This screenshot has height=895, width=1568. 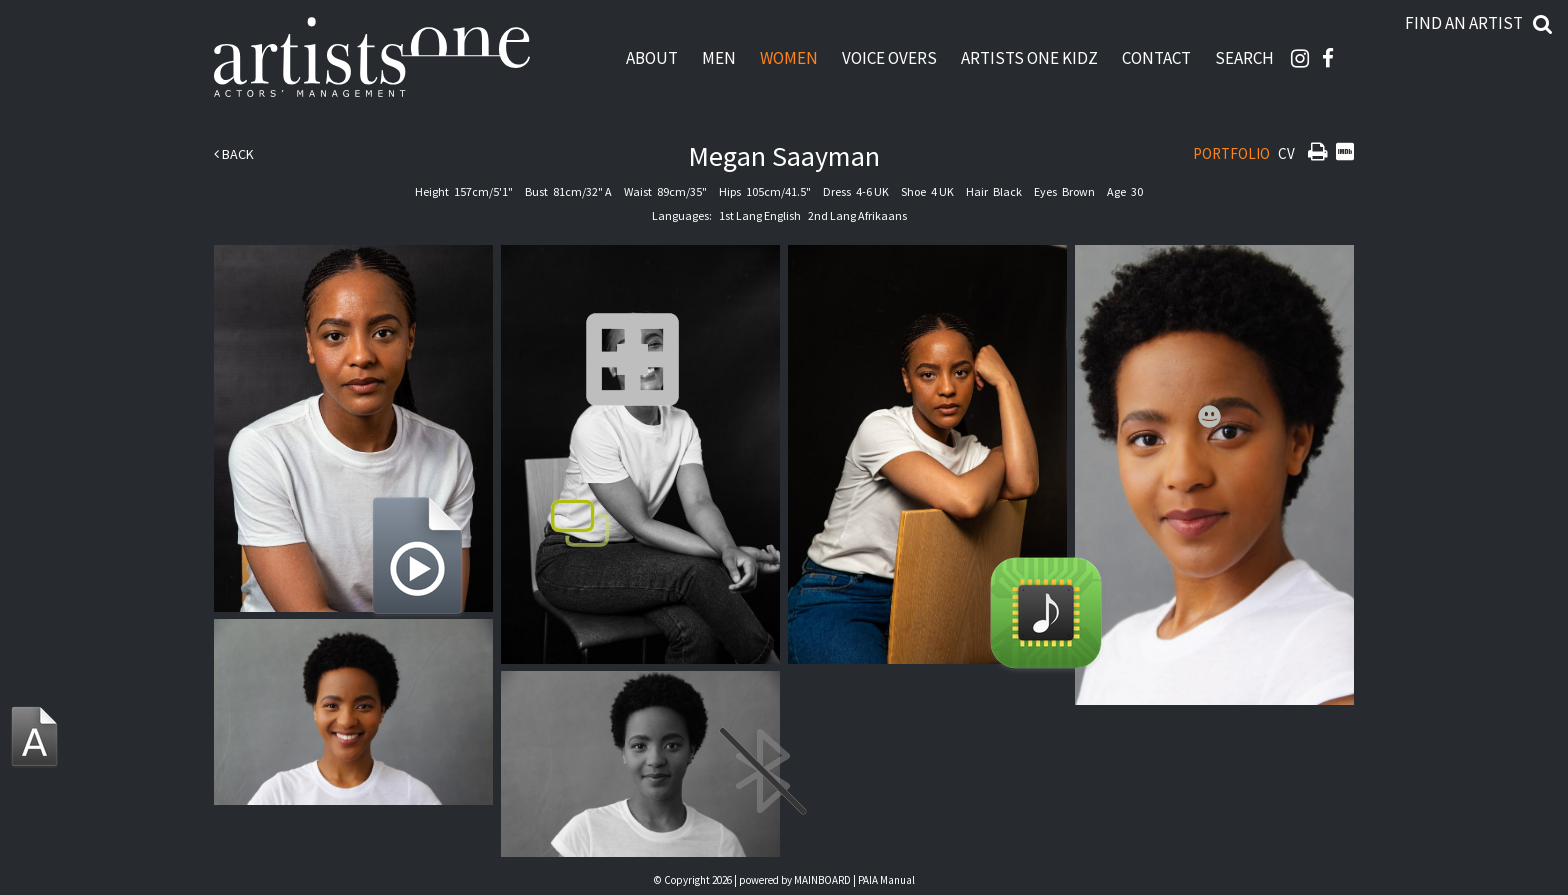 What do you see at coordinates (763, 771) in the screenshot?
I see `indicates bluetooth is turned off or disabled` at bounding box center [763, 771].